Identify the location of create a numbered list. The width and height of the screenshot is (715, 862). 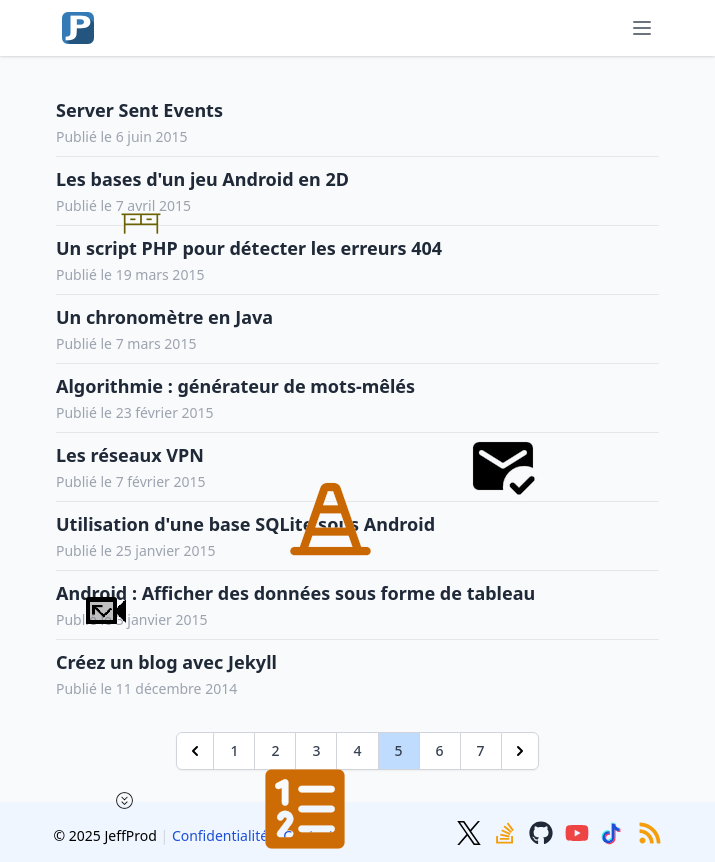
(305, 809).